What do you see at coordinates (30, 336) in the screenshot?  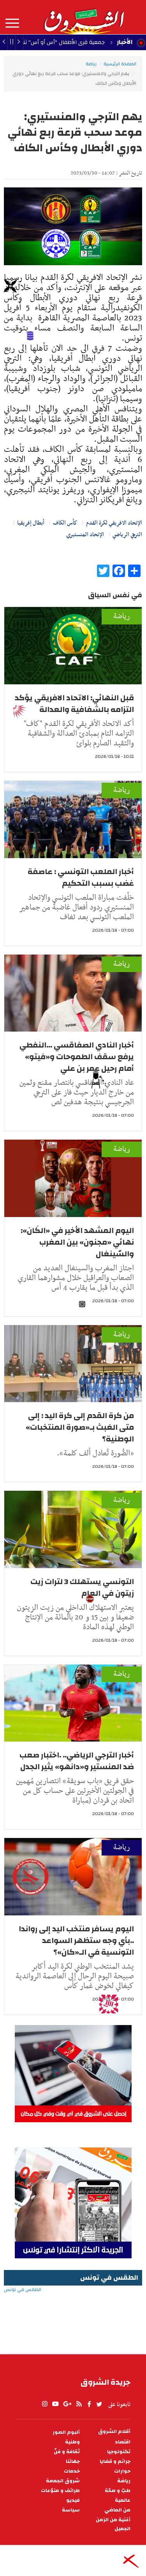 I see `access database storage` at bounding box center [30, 336].